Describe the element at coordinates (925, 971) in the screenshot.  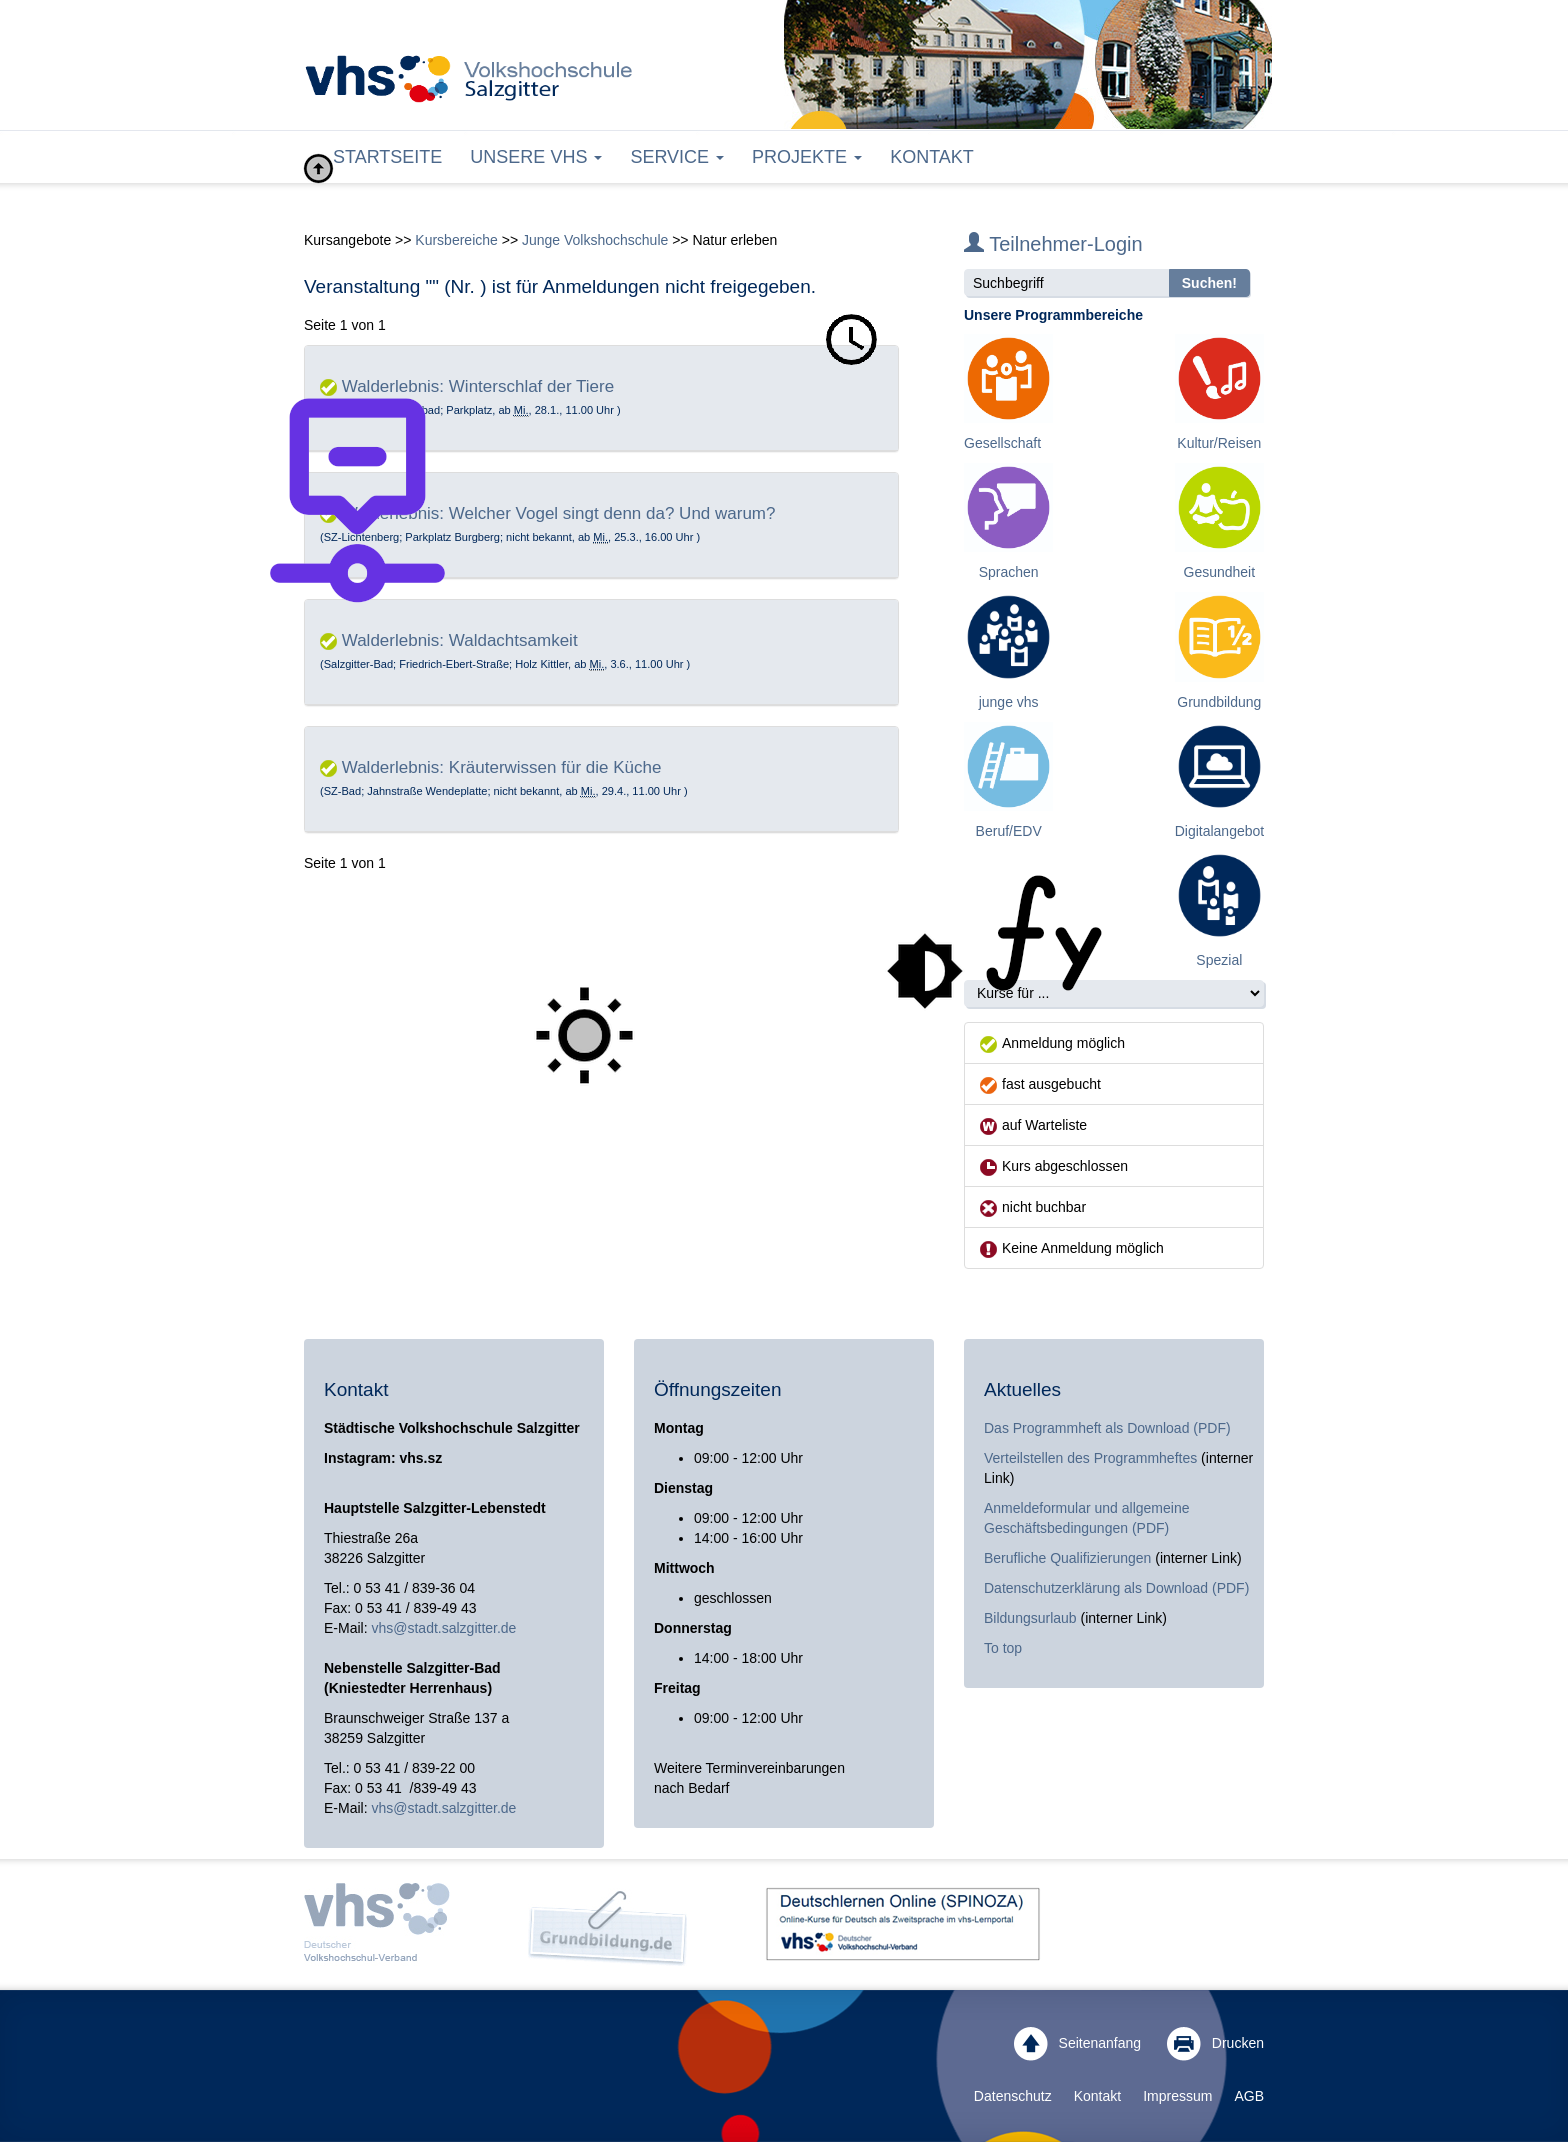
I see `adjust screen brightness` at that location.